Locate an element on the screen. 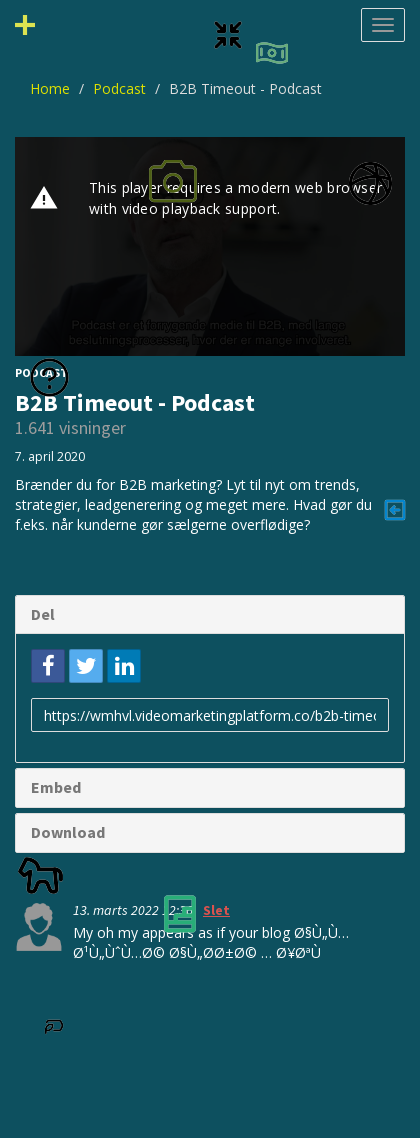 The image size is (420, 1138). enable battery saver or eco mode is located at coordinates (54, 1025).